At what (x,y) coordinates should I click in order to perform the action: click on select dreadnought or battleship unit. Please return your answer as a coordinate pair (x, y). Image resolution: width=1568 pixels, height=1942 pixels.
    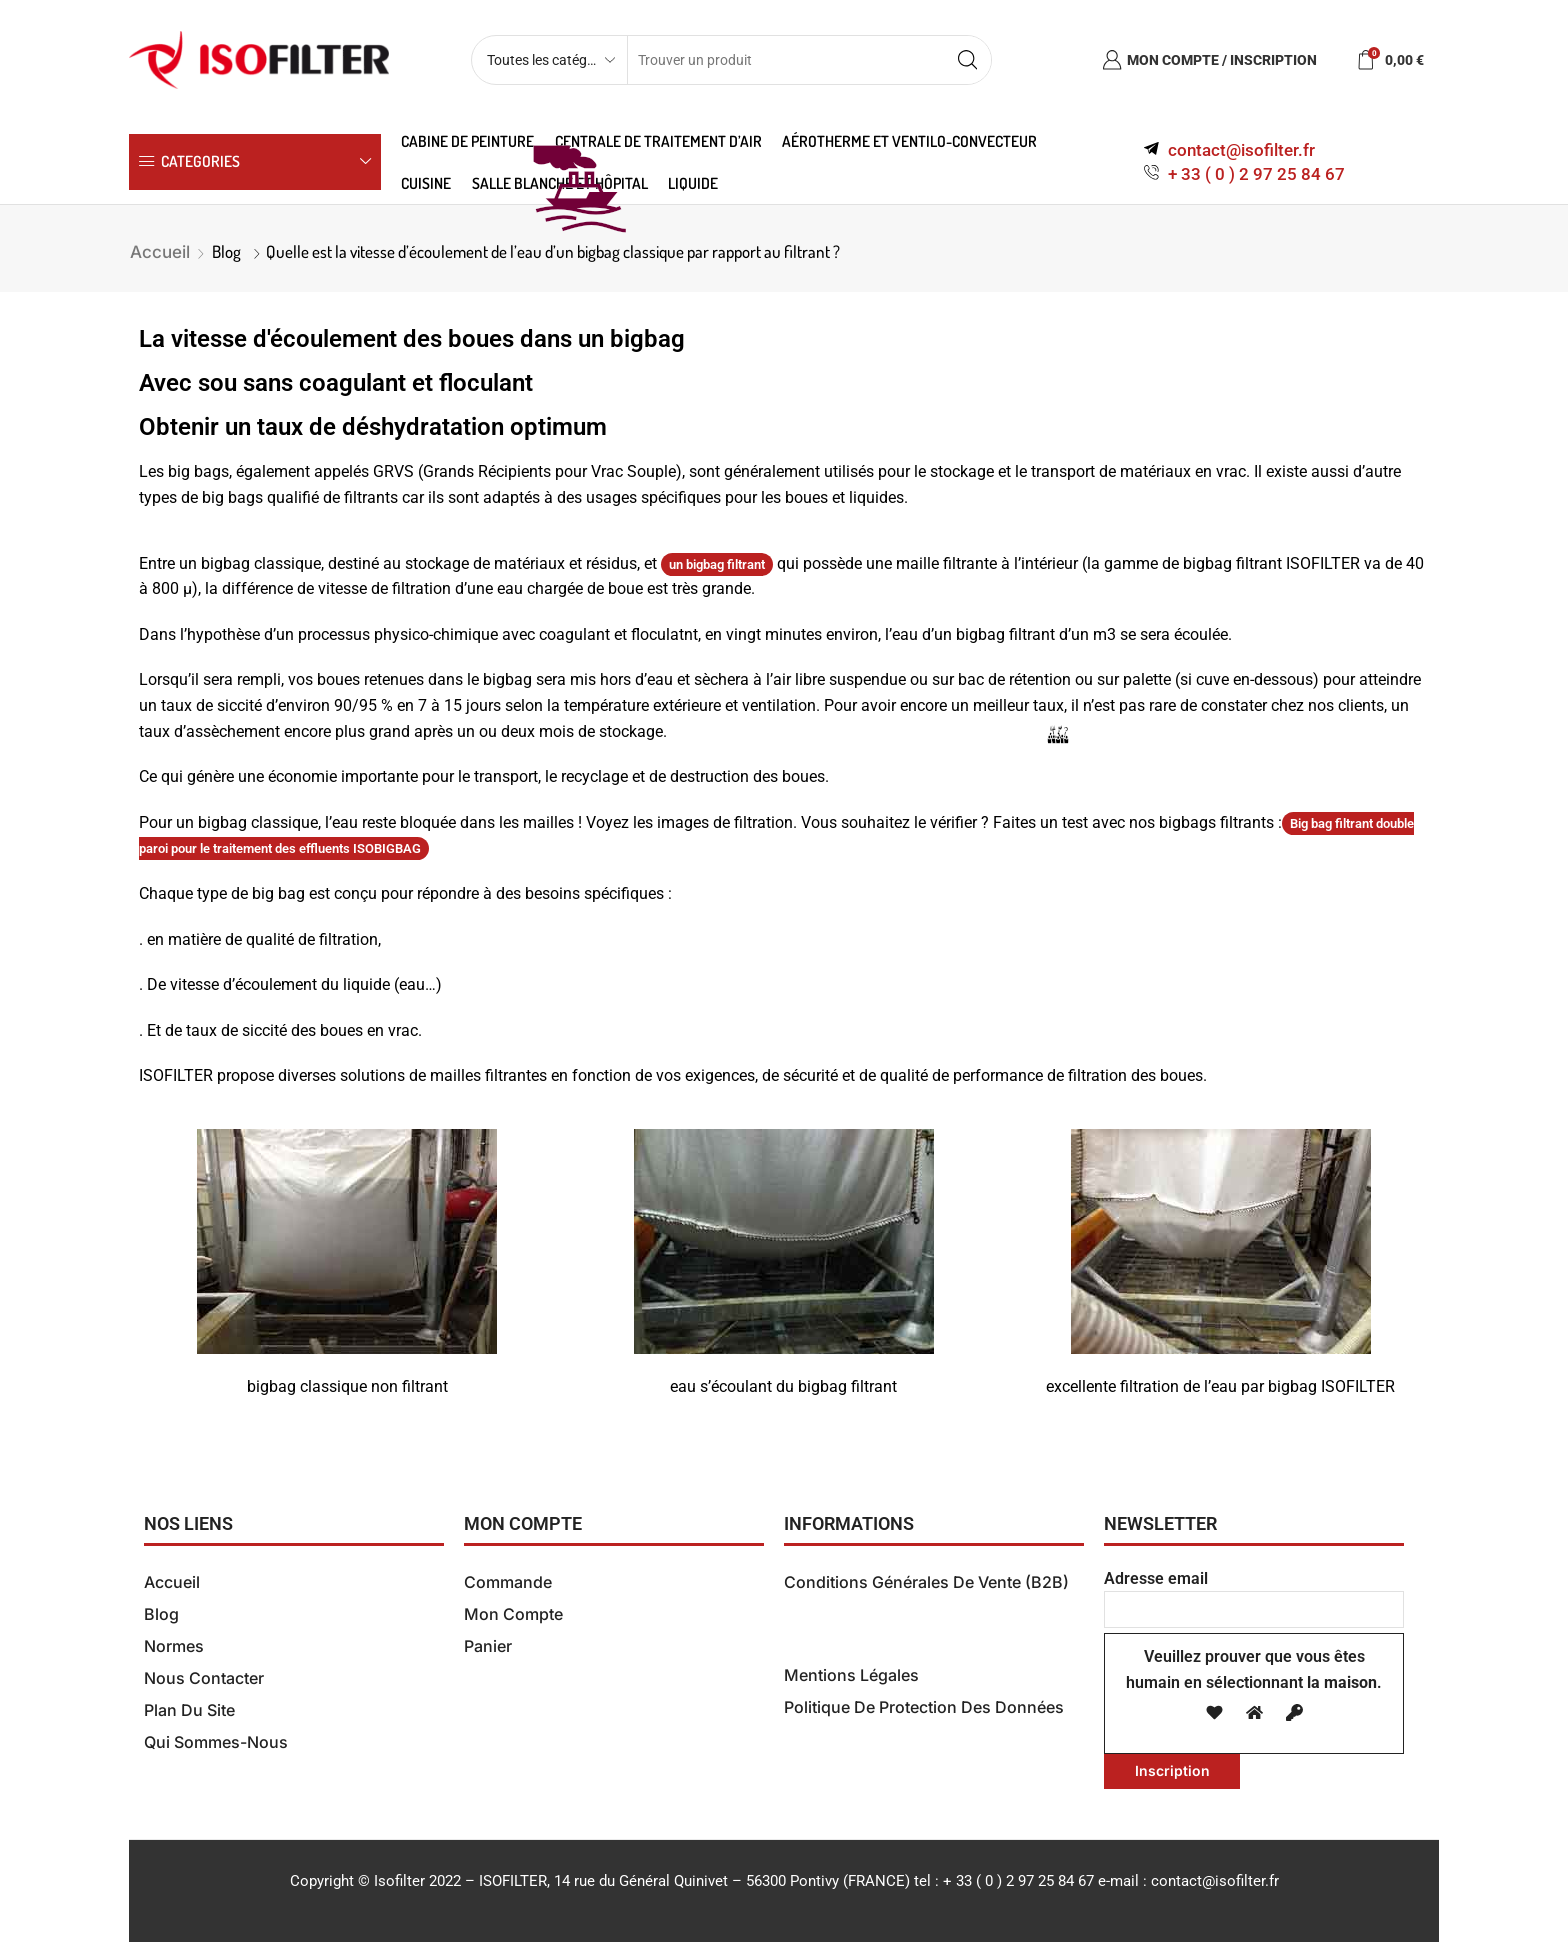
    Looking at the image, I should click on (580, 192).